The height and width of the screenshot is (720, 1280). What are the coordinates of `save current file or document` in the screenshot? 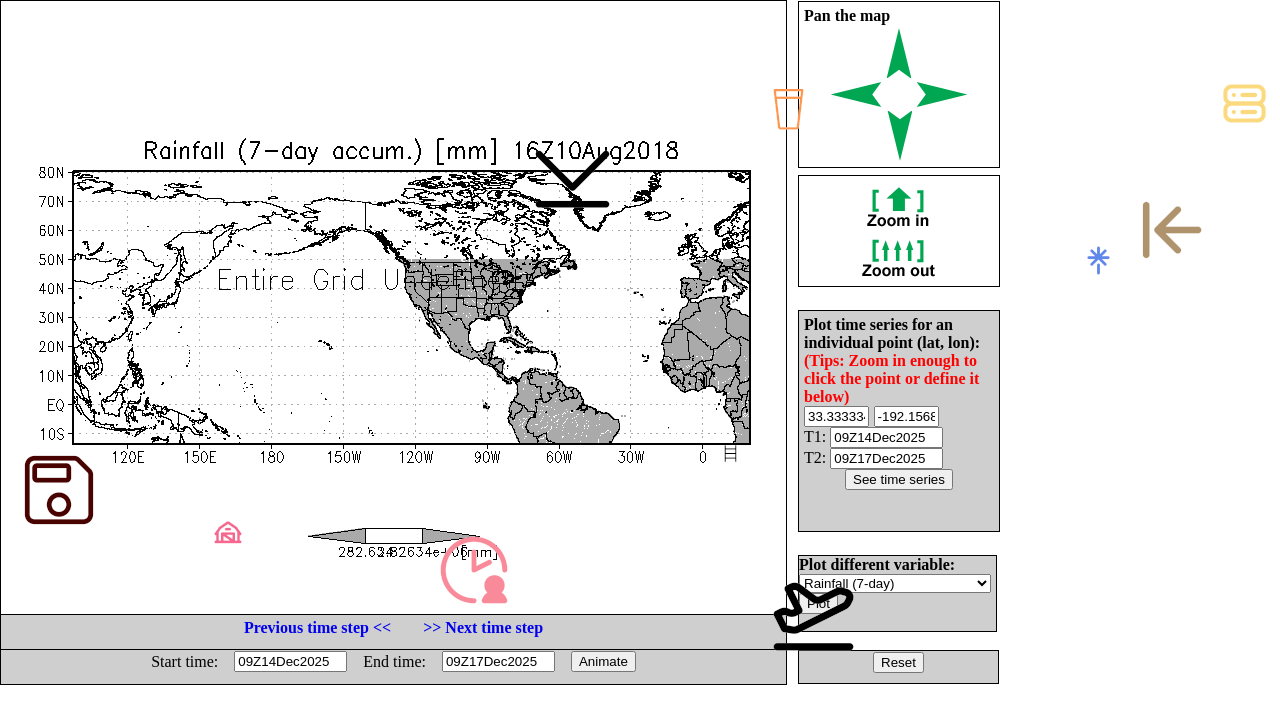 It's located at (59, 490).